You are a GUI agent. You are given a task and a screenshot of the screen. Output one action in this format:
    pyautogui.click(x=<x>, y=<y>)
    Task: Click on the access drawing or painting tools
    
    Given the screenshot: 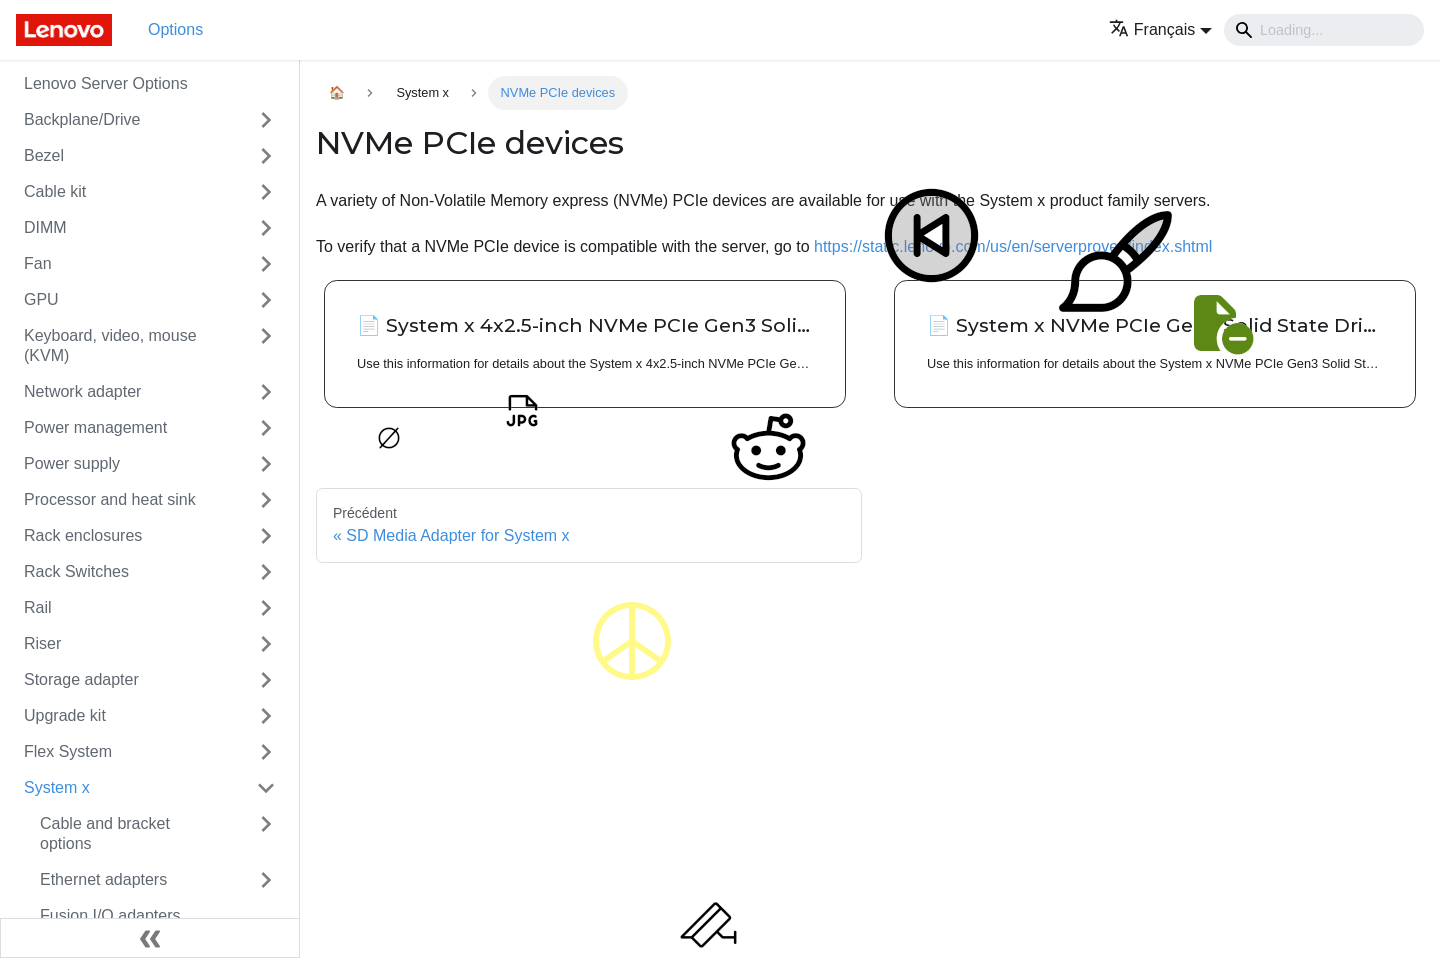 What is the action you would take?
    pyautogui.click(x=1119, y=263)
    